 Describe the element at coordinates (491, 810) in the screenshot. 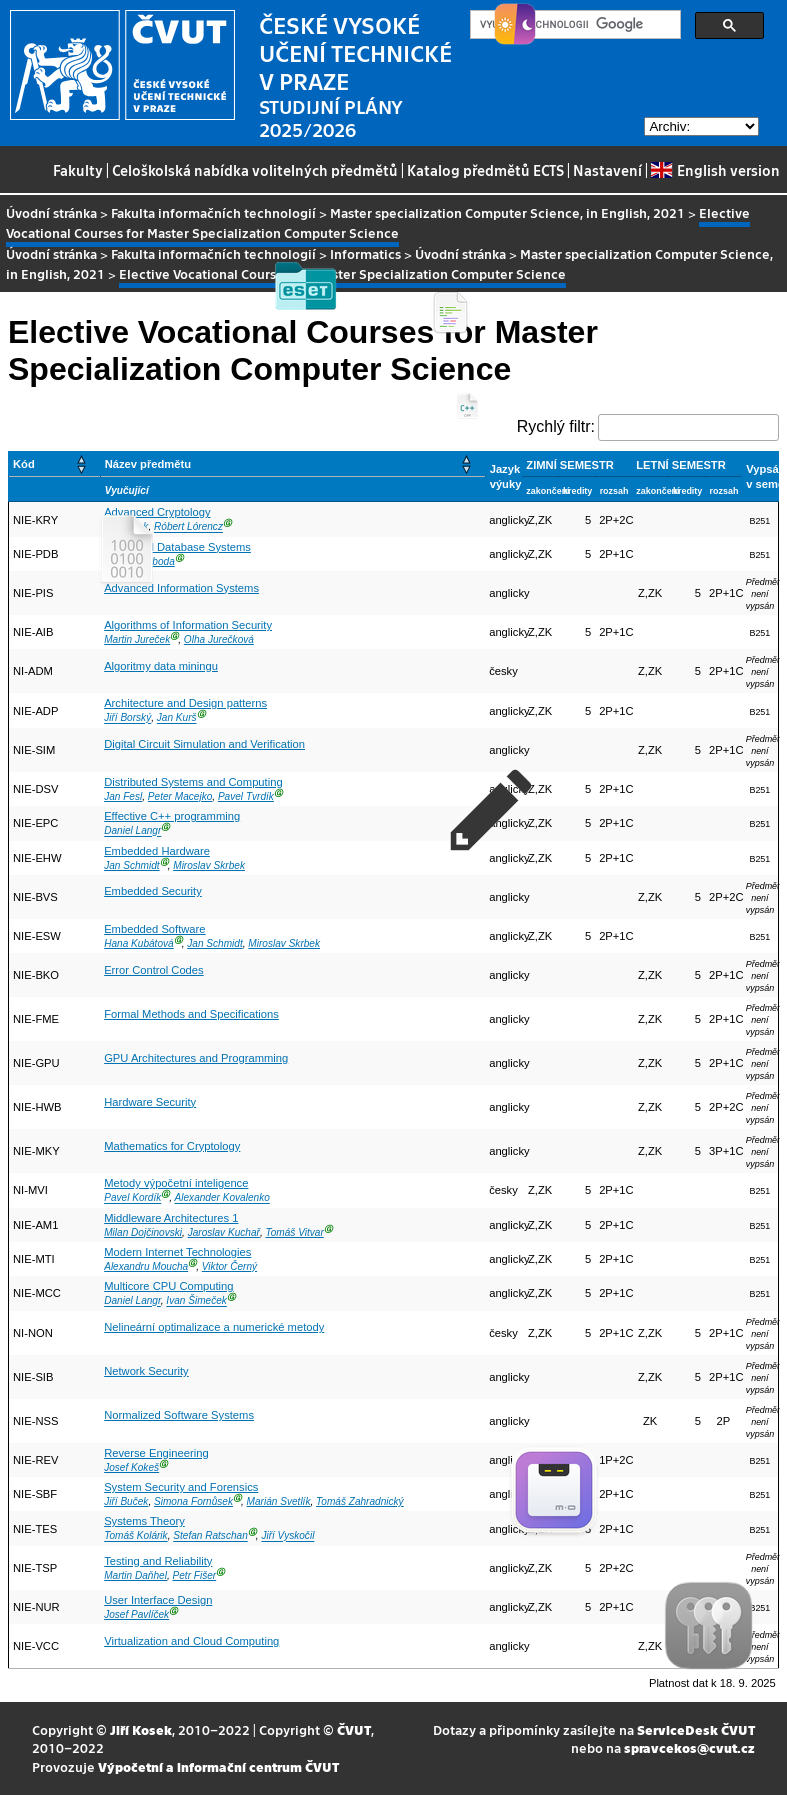

I see `access office or productivity applications` at that location.